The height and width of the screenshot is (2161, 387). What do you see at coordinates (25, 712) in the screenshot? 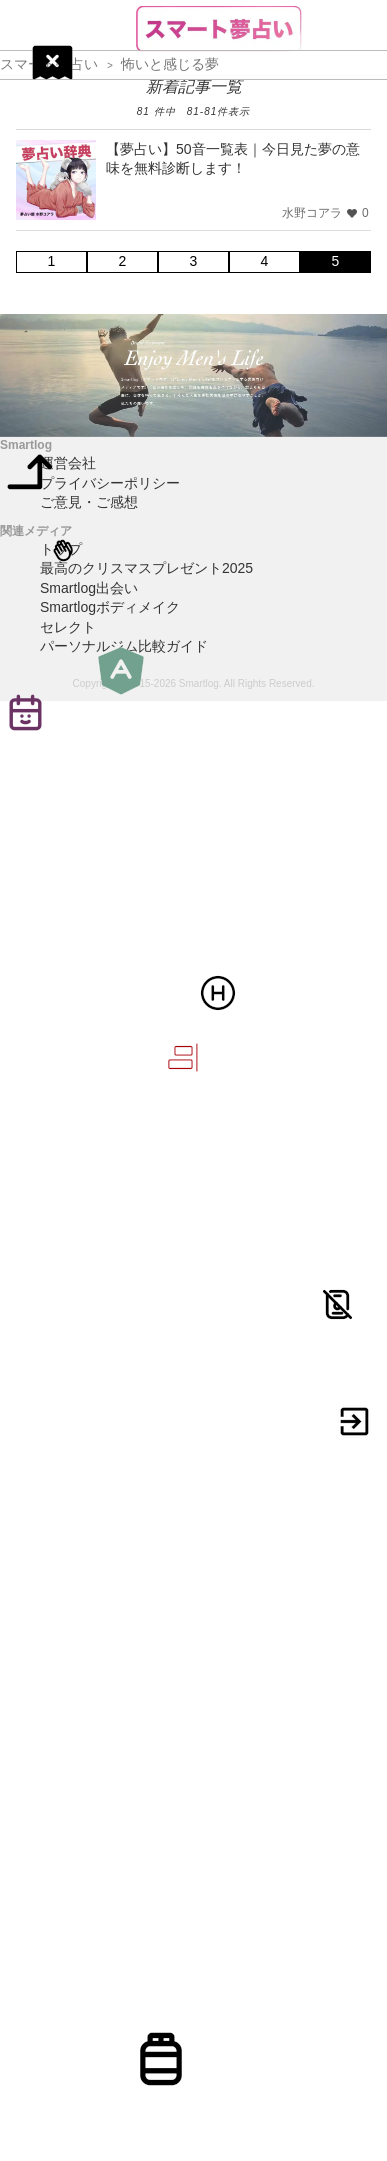
I see `view upcoming fun events or celebrations` at bounding box center [25, 712].